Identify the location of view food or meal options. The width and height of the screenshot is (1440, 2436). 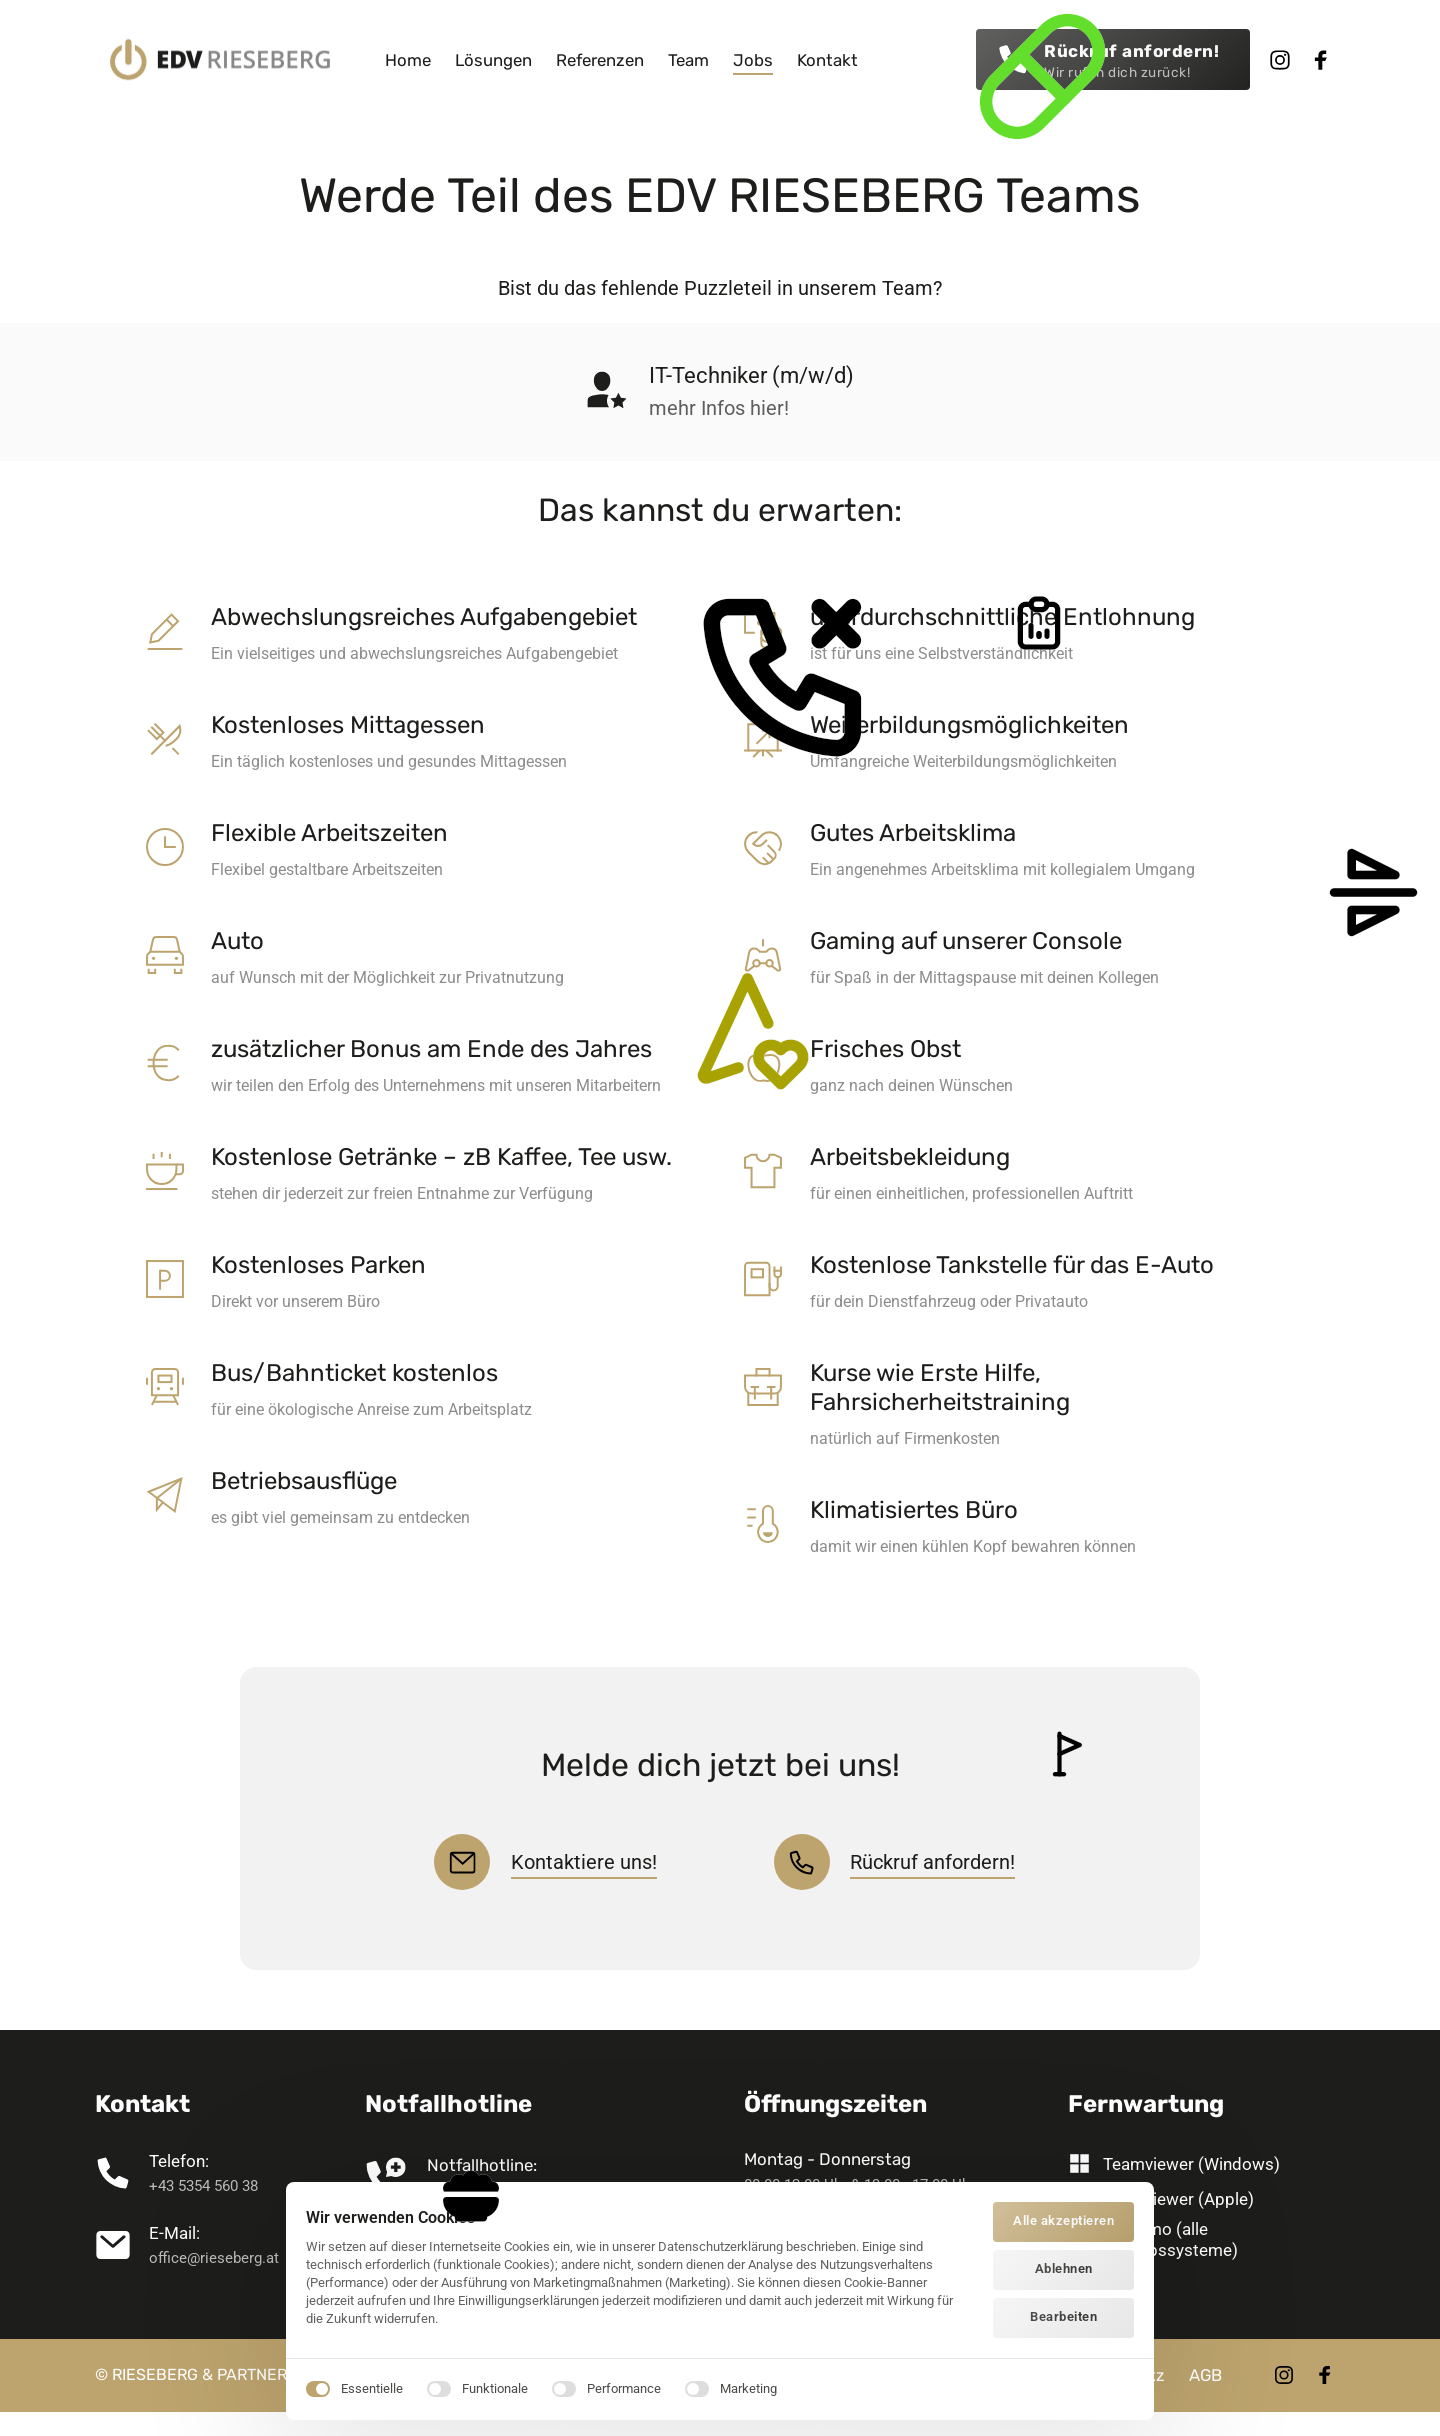
(471, 2197).